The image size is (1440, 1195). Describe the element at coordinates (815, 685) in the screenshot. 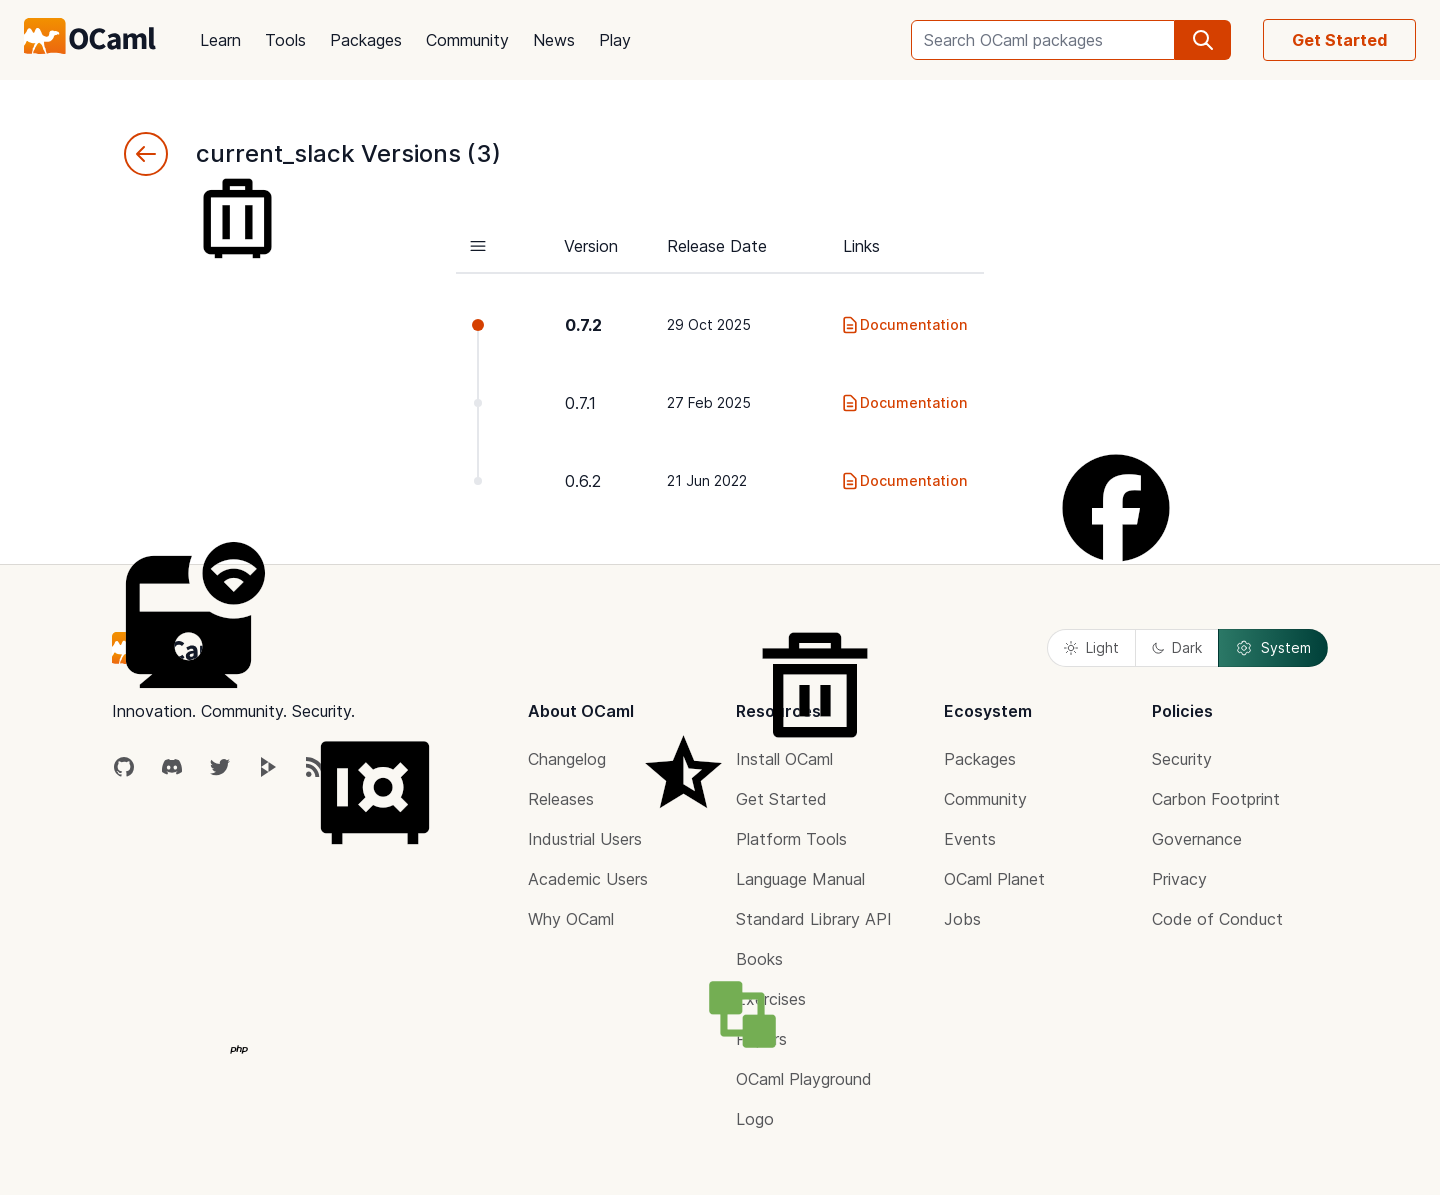

I see `delete selected item` at that location.